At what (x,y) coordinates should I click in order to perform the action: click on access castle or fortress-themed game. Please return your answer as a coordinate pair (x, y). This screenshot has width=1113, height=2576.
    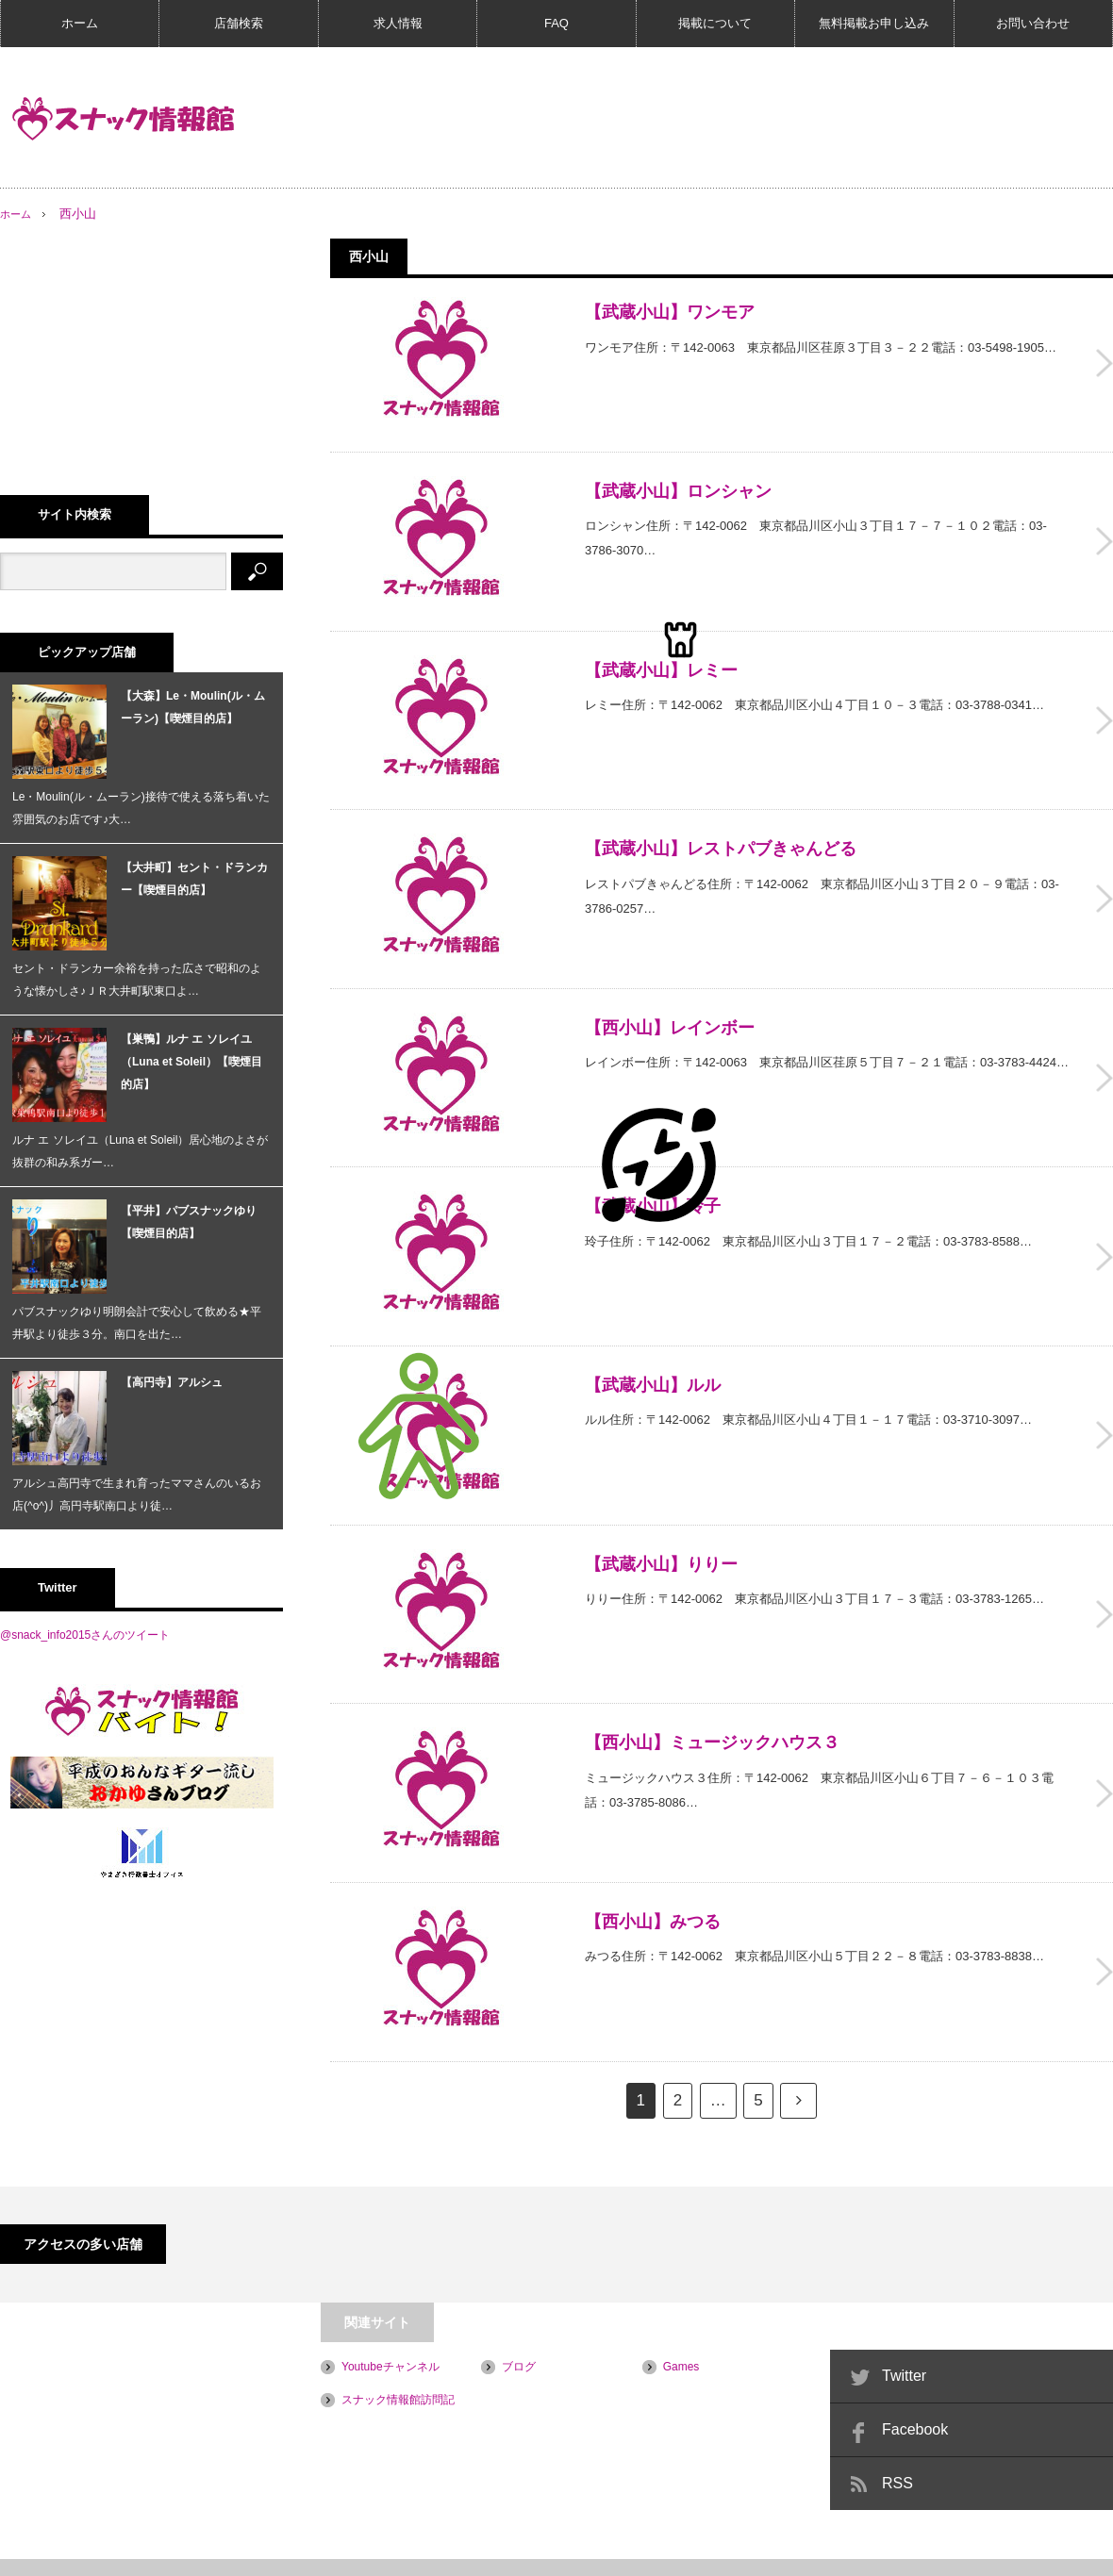
    Looking at the image, I should click on (680, 639).